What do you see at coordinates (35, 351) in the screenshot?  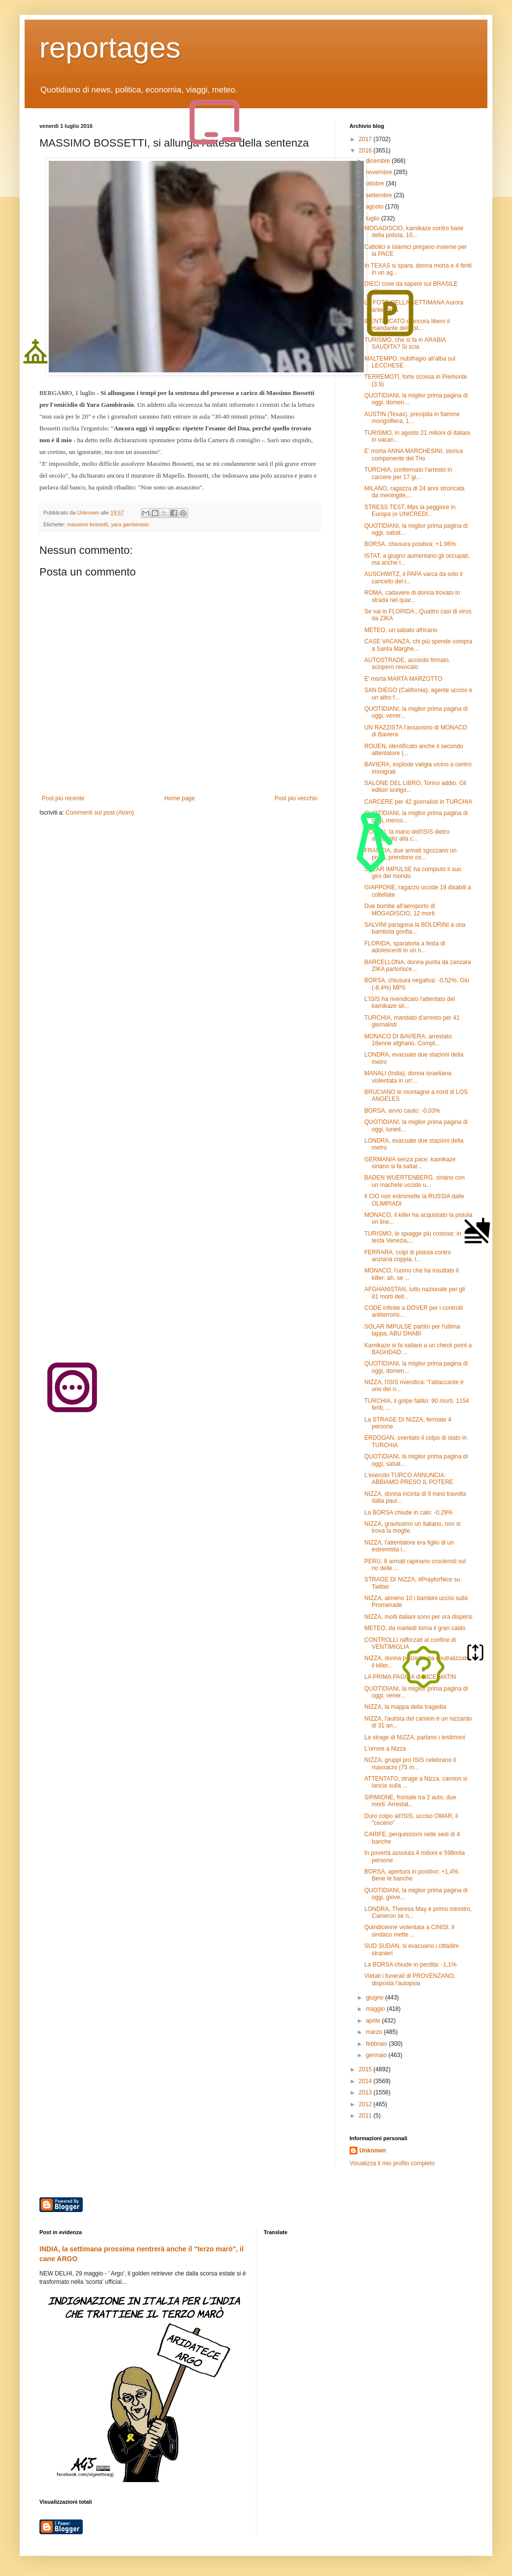 I see `view nearby churches or places of worship` at bounding box center [35, 351].